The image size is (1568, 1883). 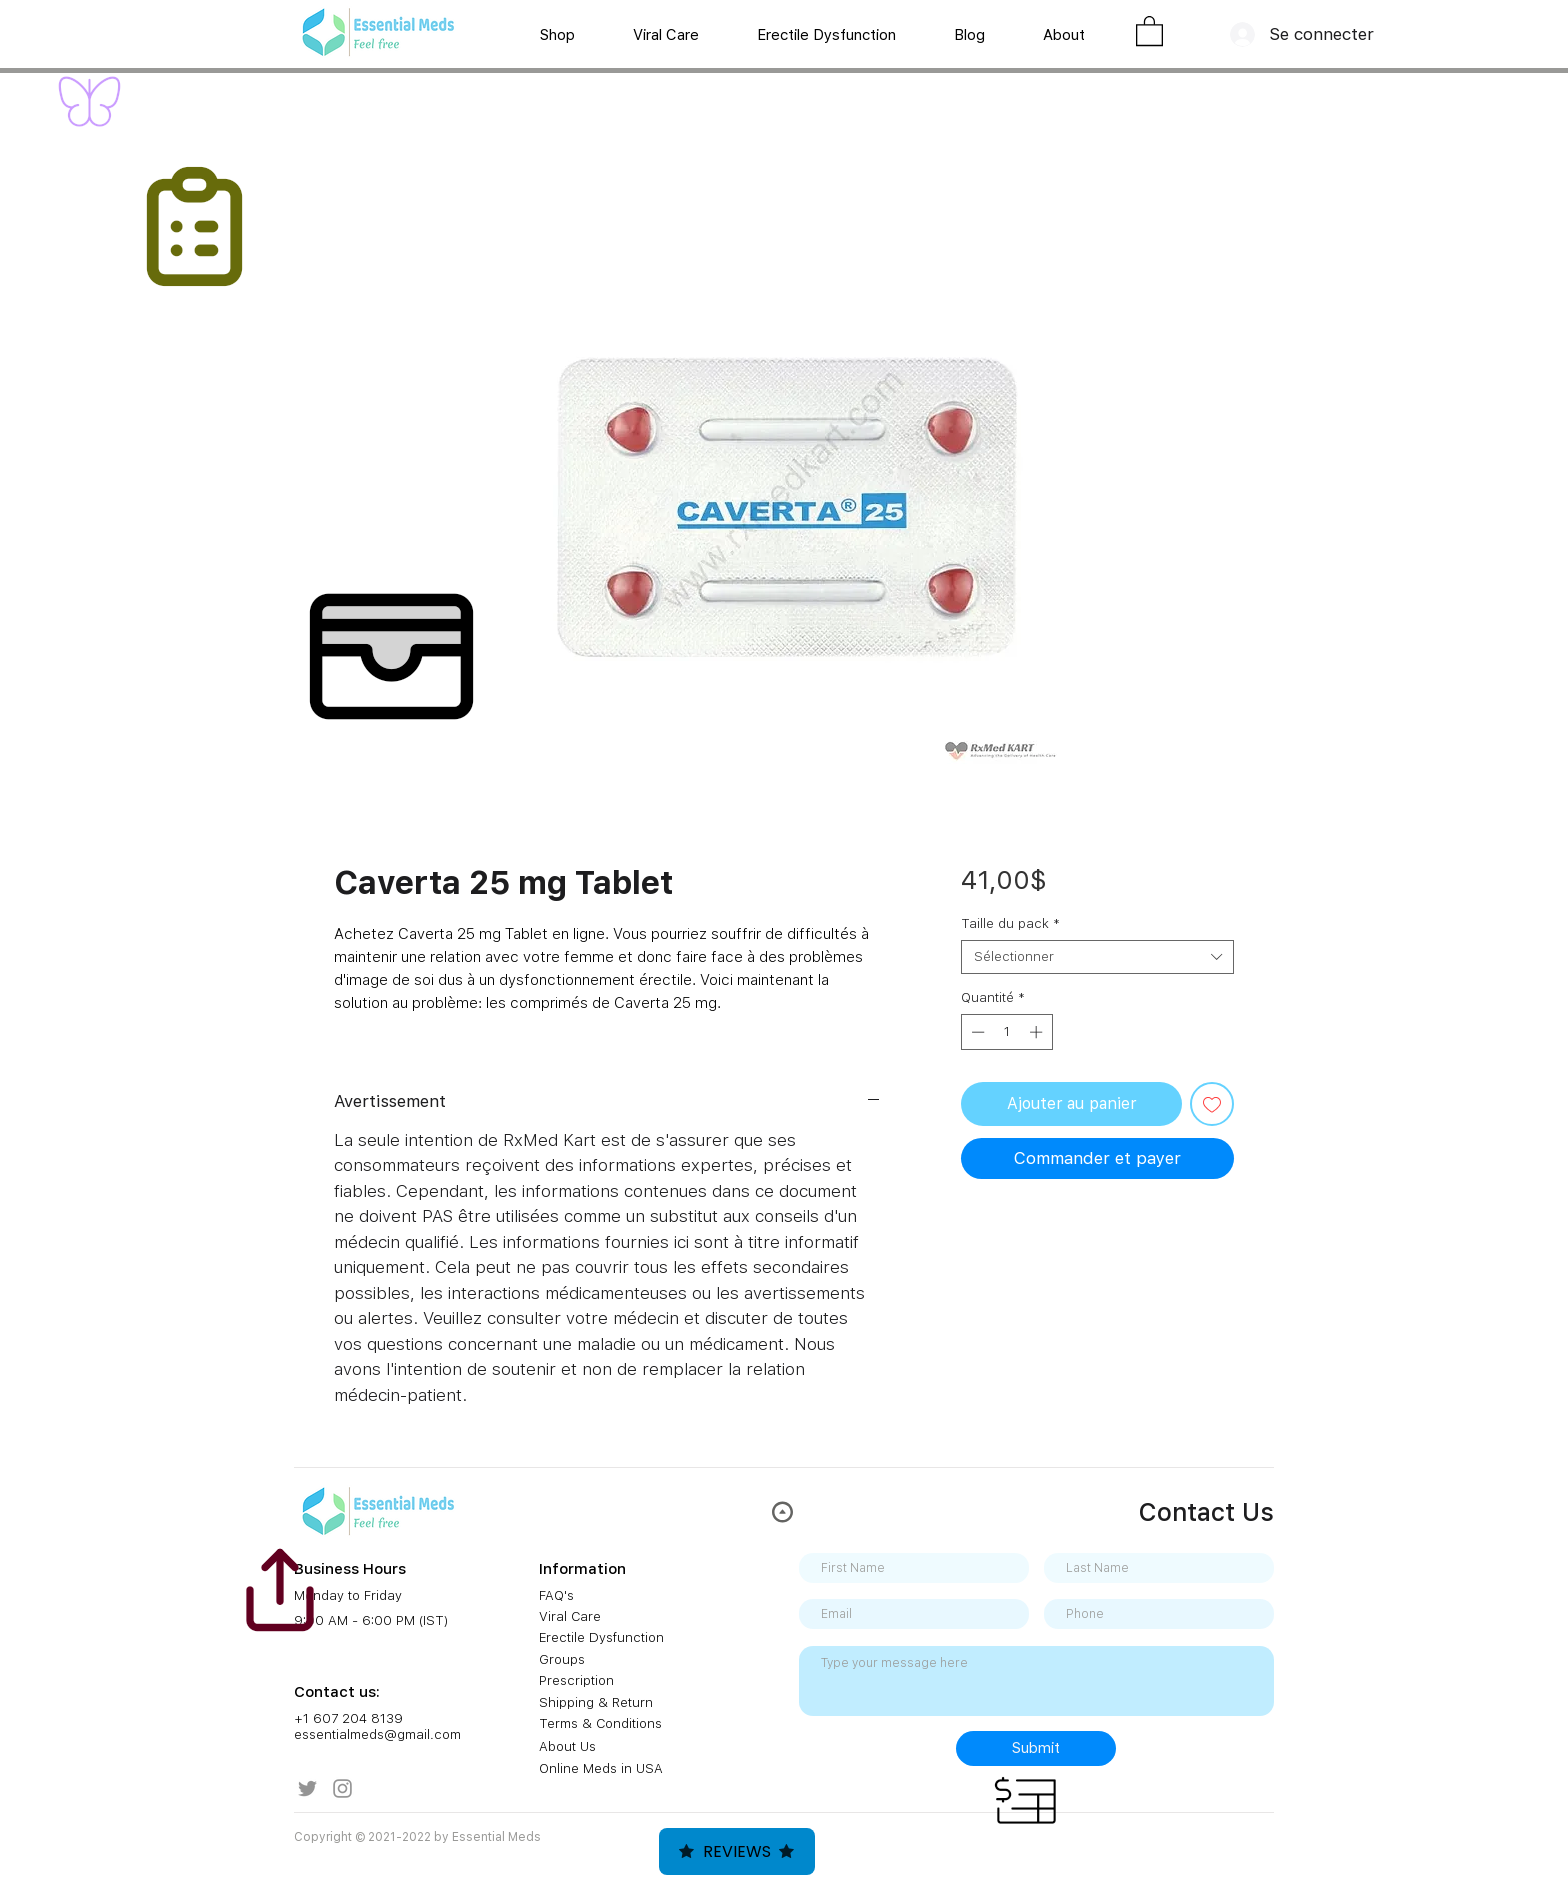 What do you see at coordinates (1026, 1801) in the screenshot?
I see `view invoice details` at bounding box center [1026, 1801].